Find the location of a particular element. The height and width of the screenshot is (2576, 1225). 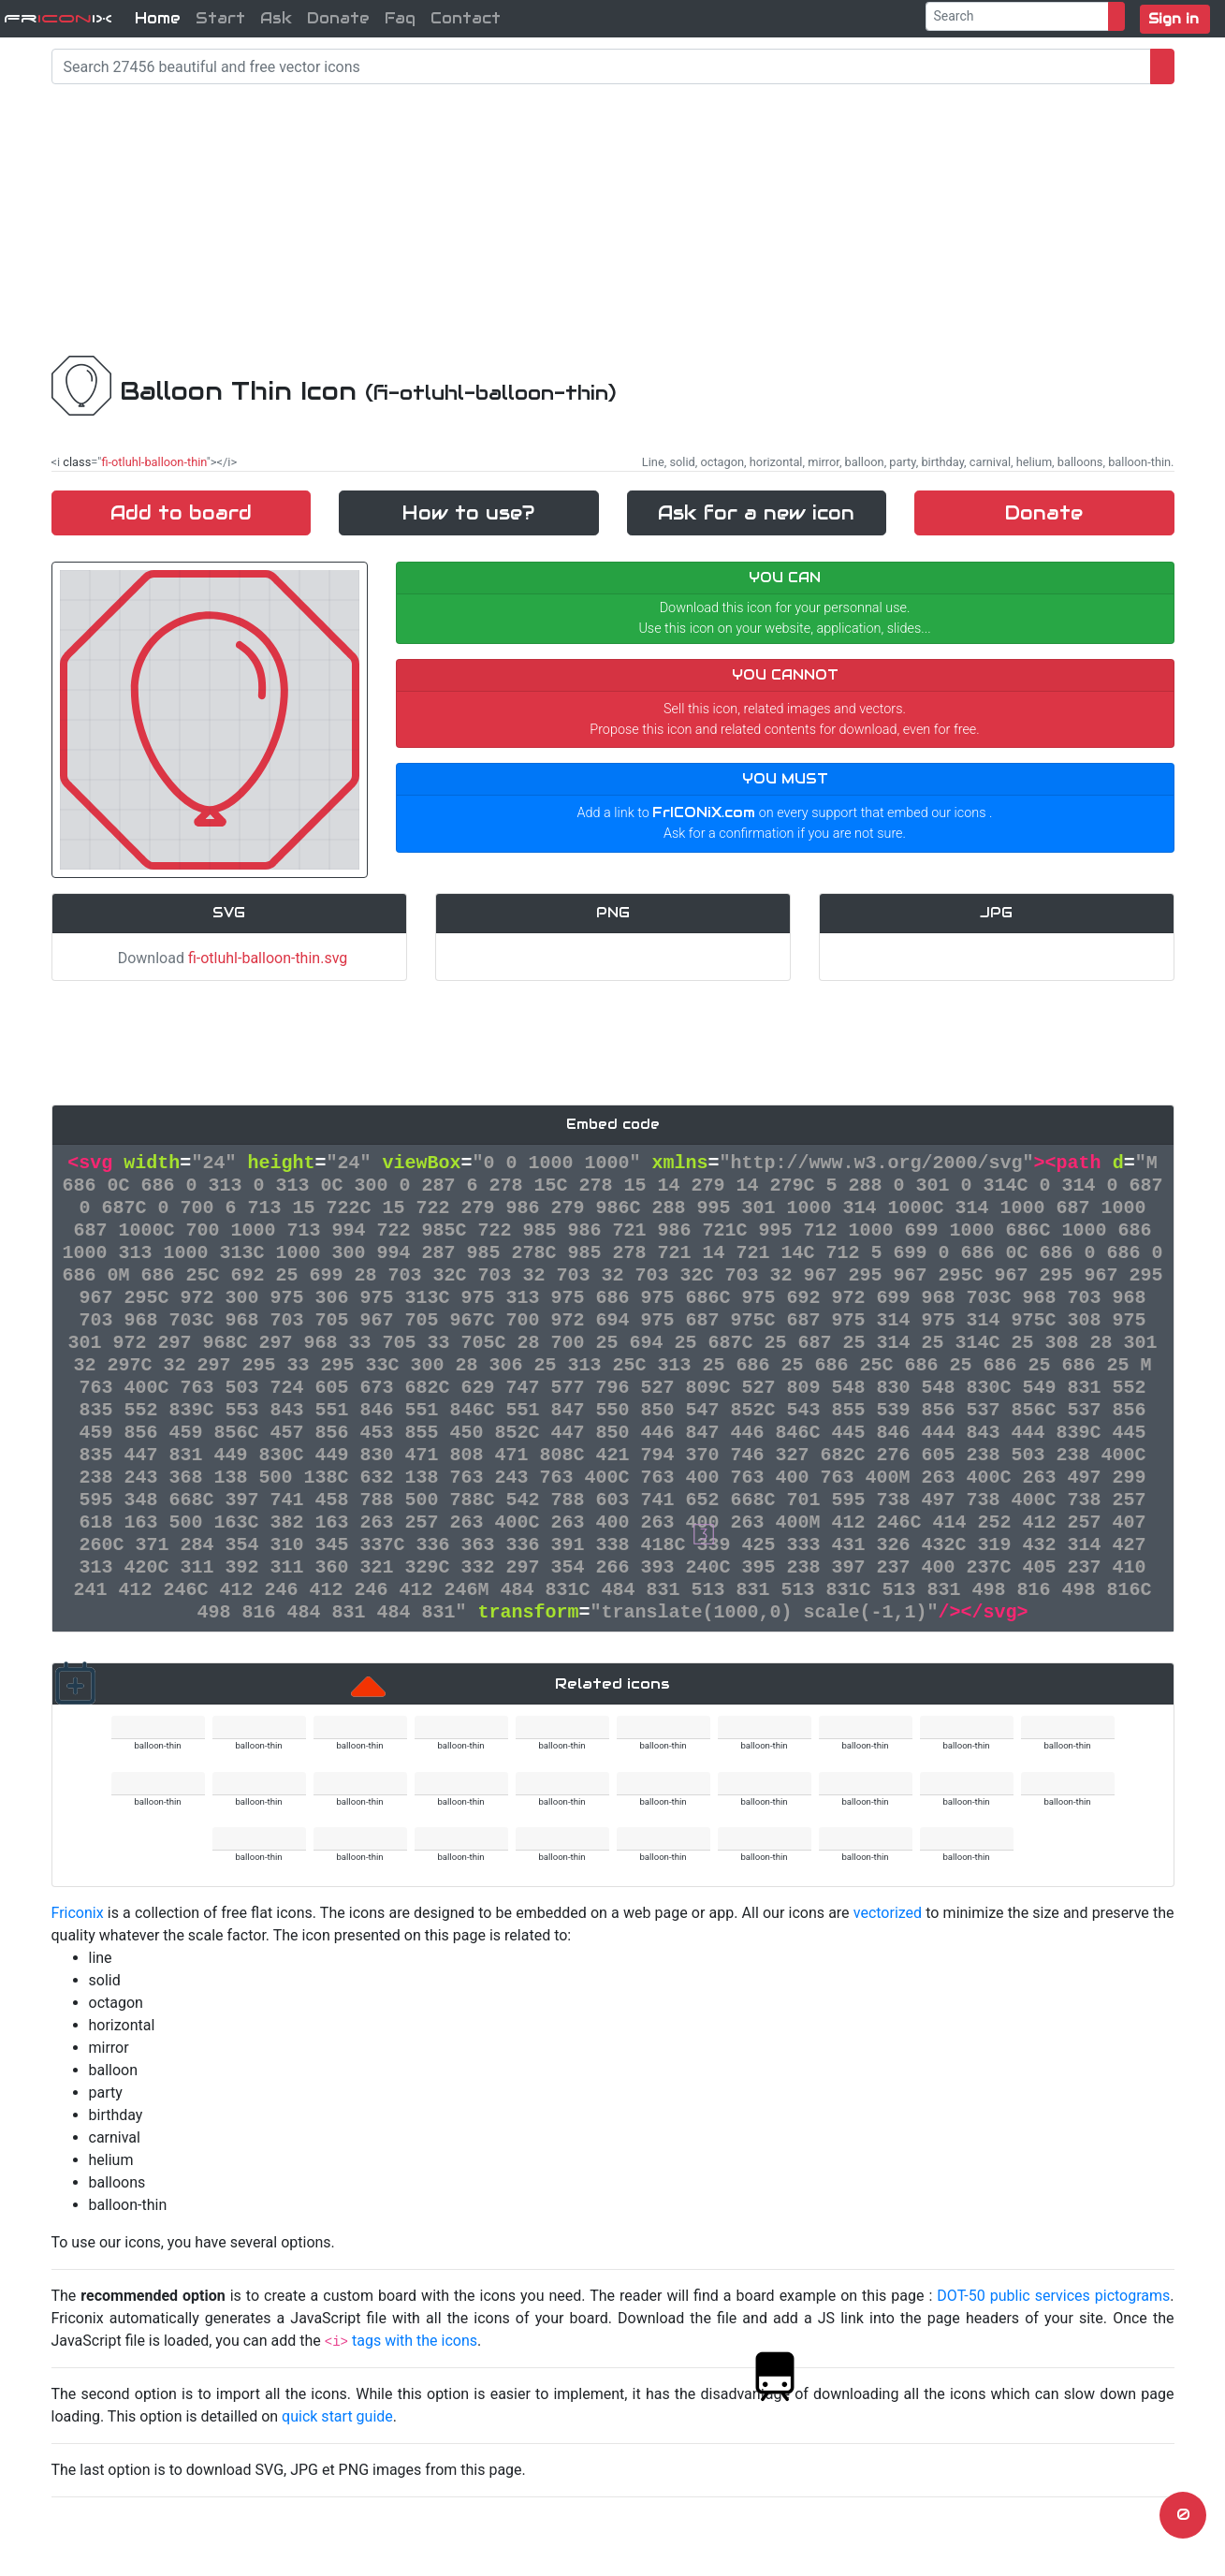

indicates step 3 in a multi-step process is located at coordinates (704, 1534).